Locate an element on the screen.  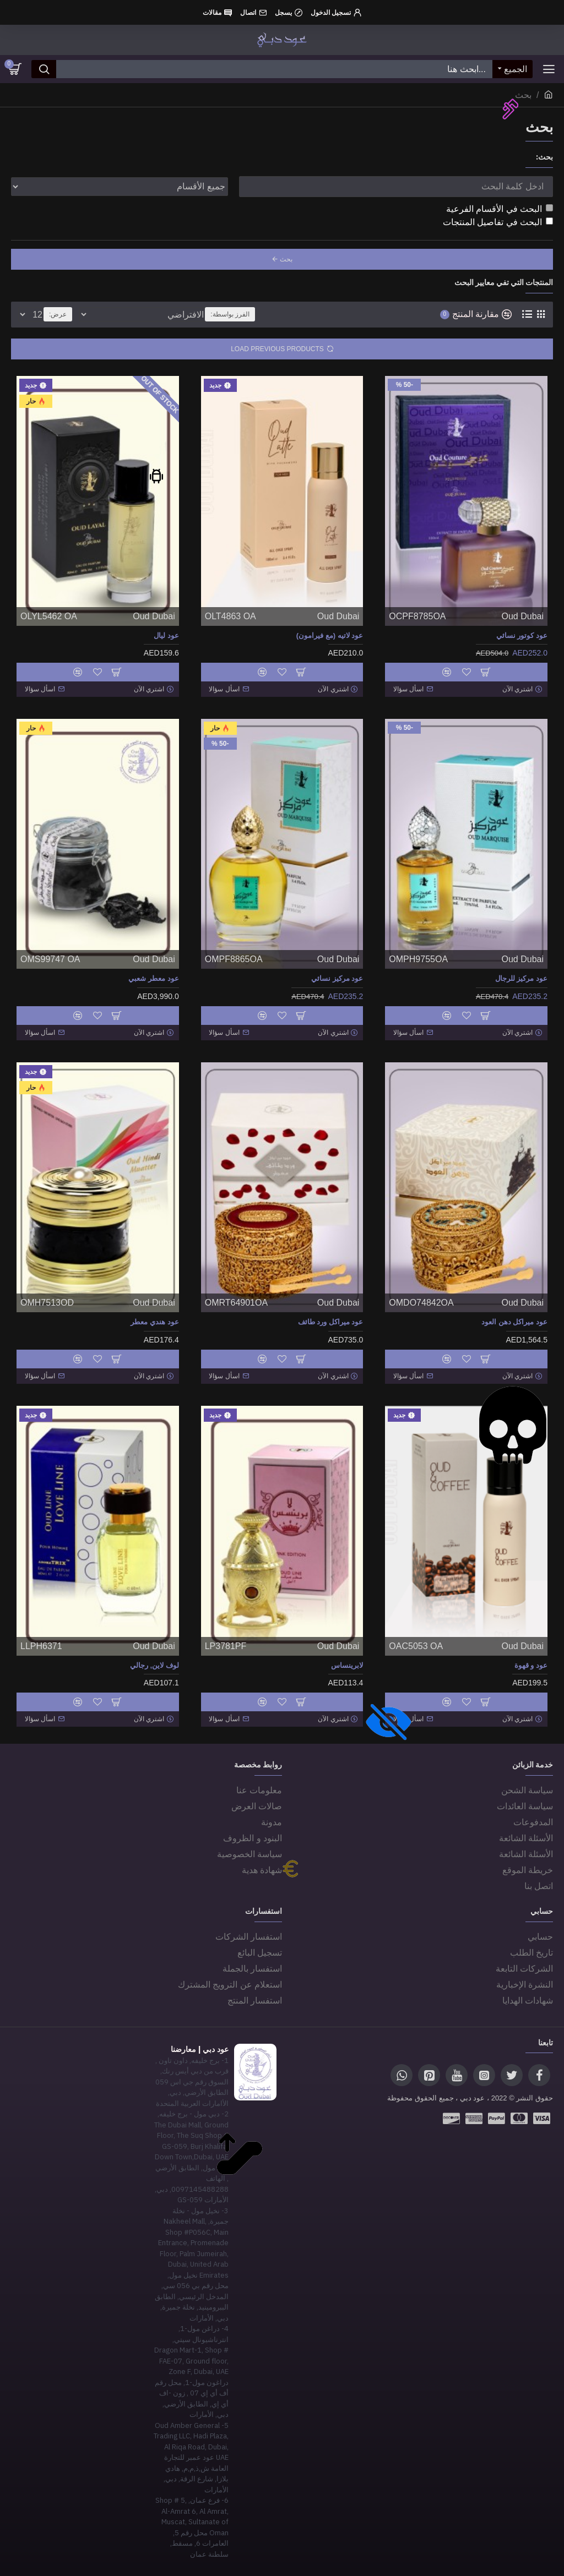
indicates euro currency or pricing is located at coordinates (291, 1869).